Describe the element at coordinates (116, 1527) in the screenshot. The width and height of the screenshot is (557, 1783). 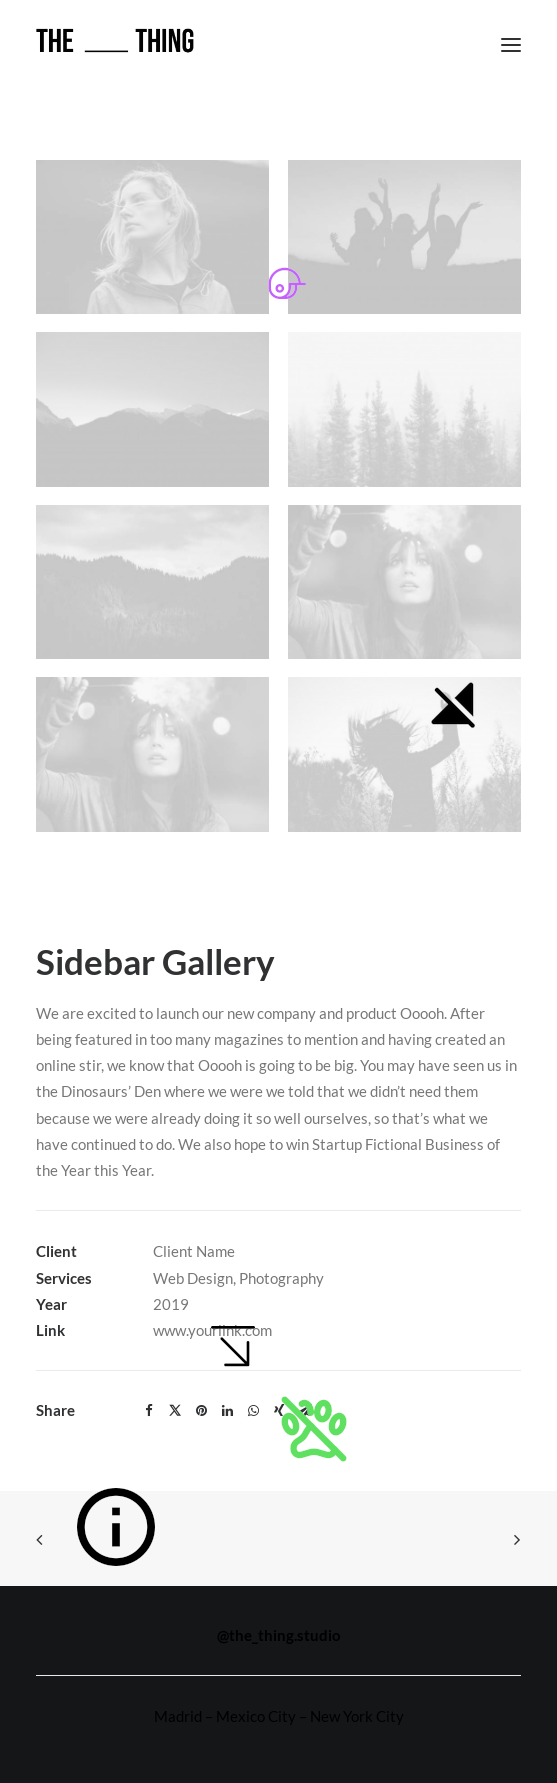
I see `view more information or details` at that location.